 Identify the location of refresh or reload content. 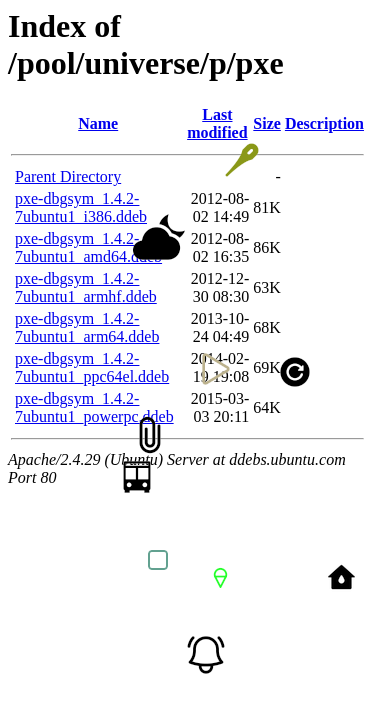
(295, 372).